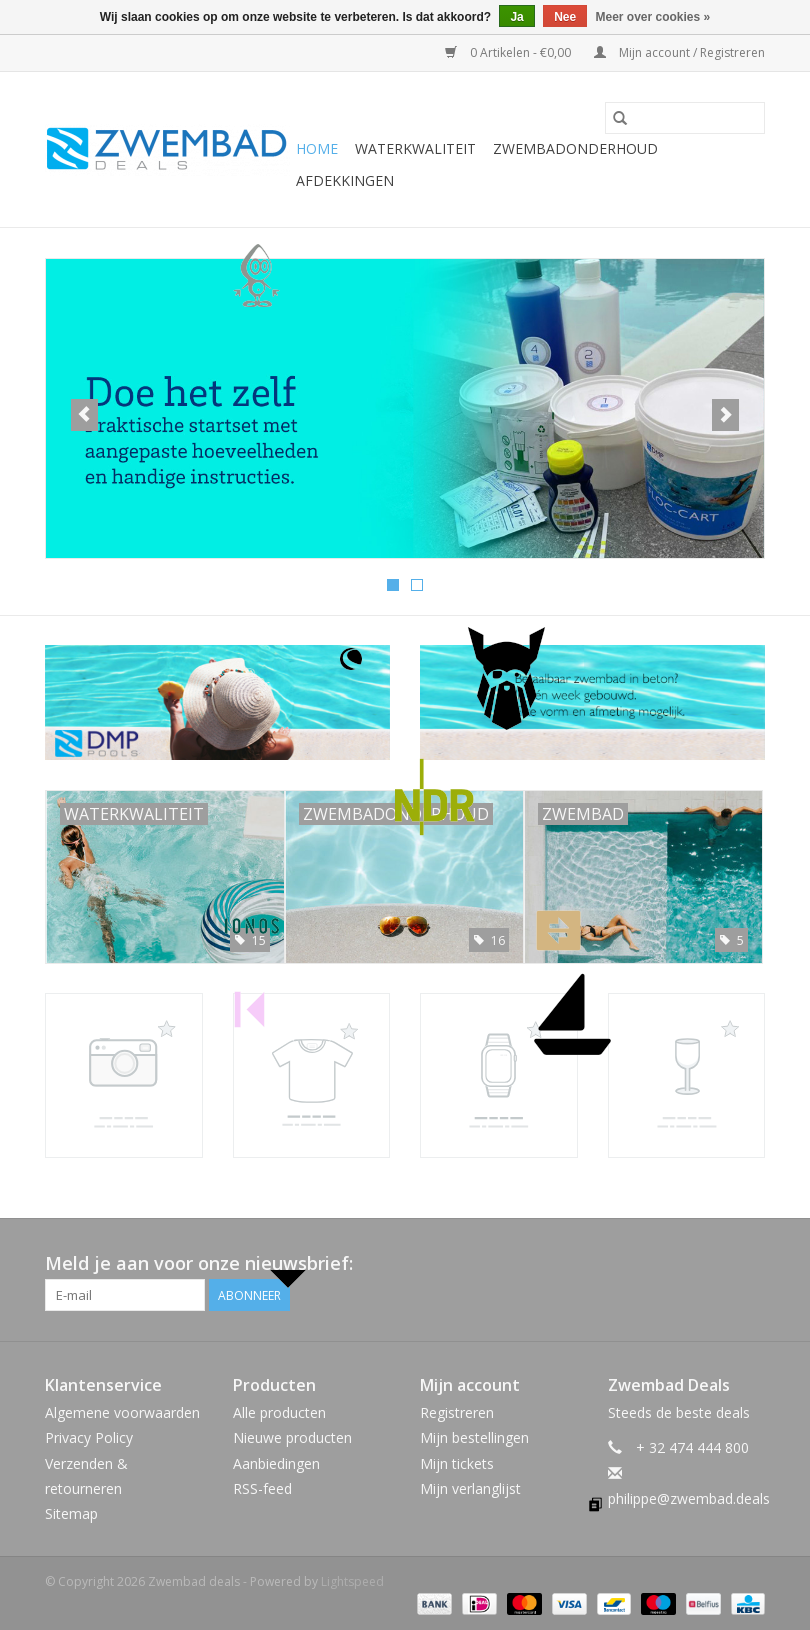  Describe the element at coordinates (595, 1504) in the screenshot. I see `copy file to clipboard` at that location.